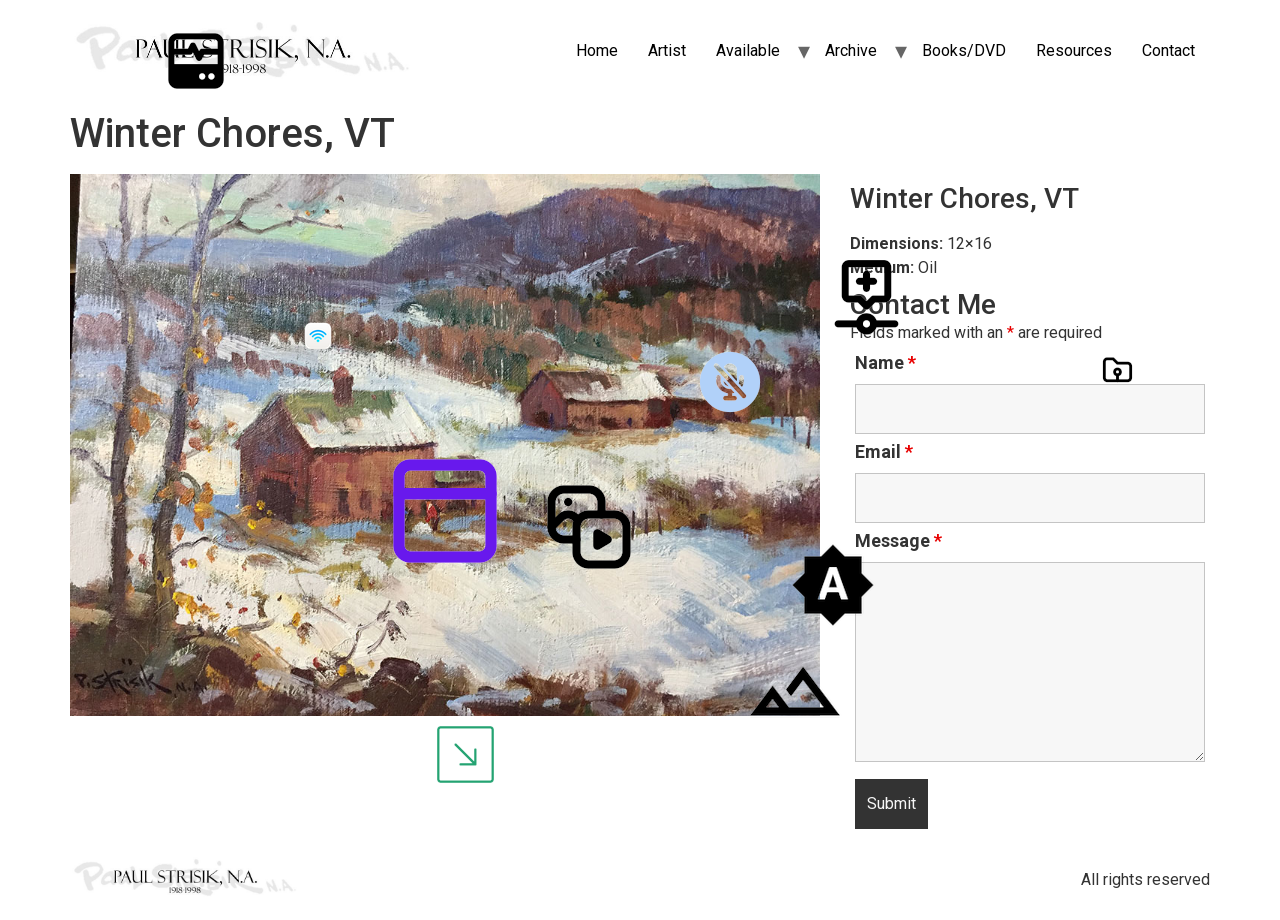  What do you see at coordinates (730, 382) in the screenshot?
I see `mute your microphone` at bounding box center [730, 382].